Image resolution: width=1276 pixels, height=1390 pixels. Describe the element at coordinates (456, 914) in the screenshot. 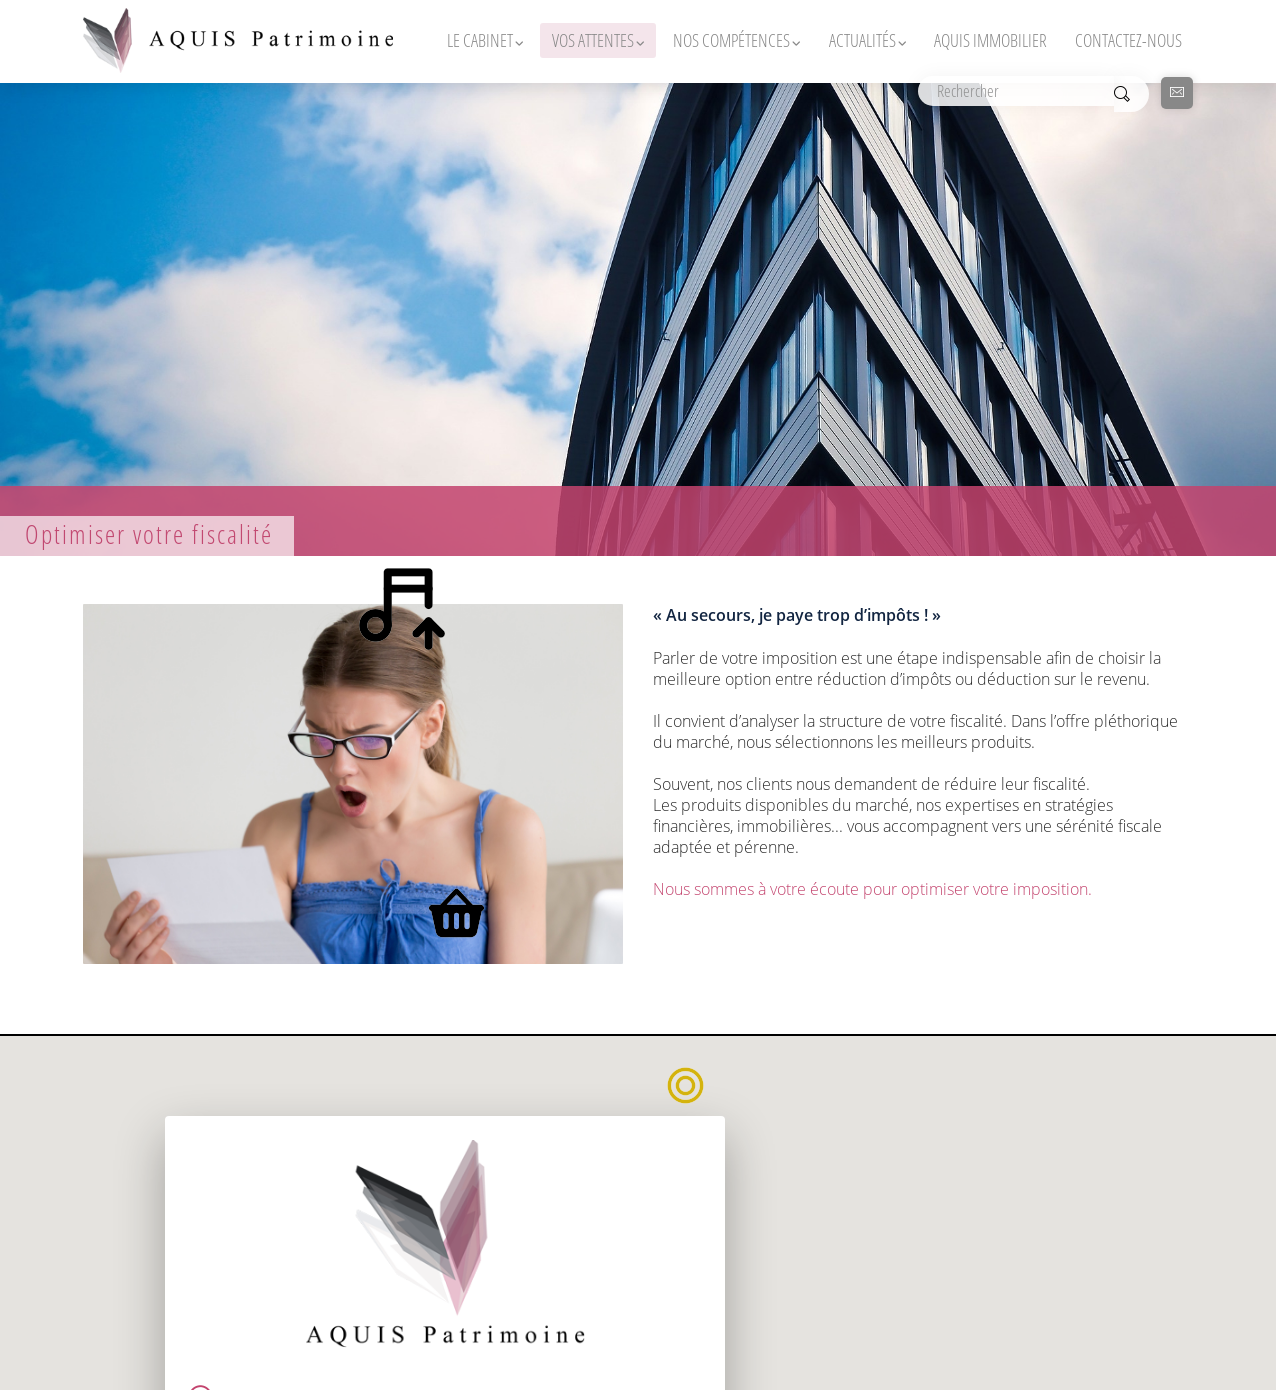

I see `view your shopping basket` at that location.